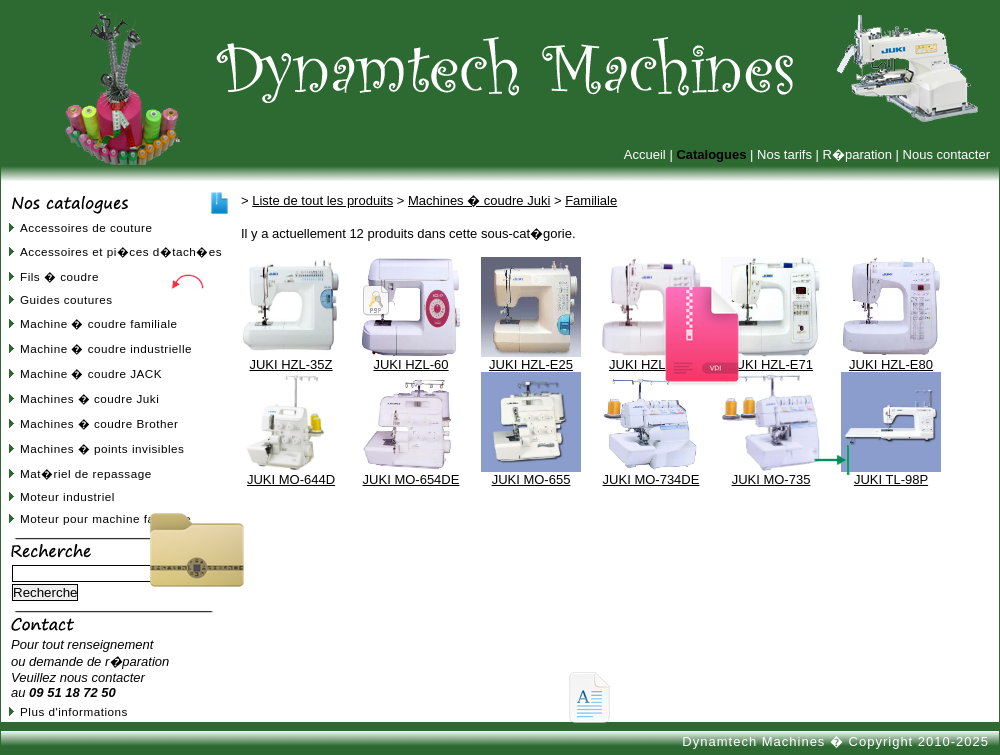  I want to click on open a text document file, so click(589, 697).